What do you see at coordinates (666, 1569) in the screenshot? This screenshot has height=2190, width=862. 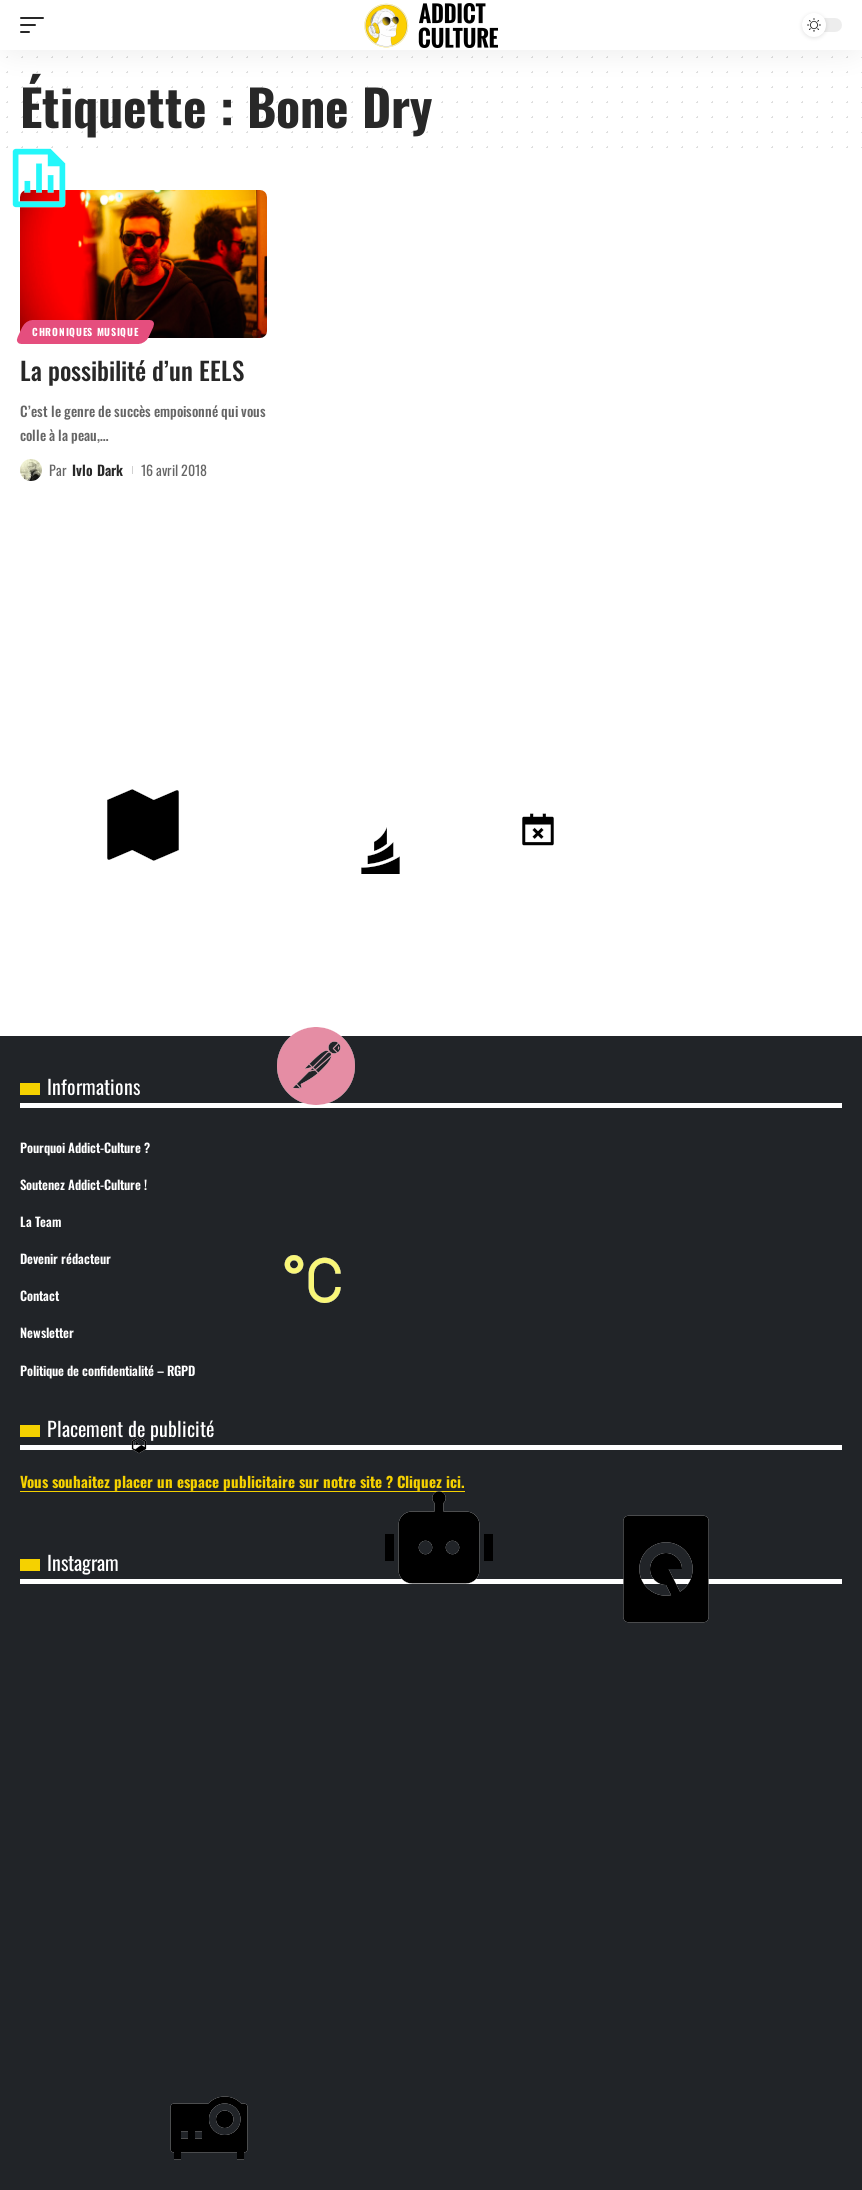 I see `restore device from backup` at bounding box center [666, 1569].